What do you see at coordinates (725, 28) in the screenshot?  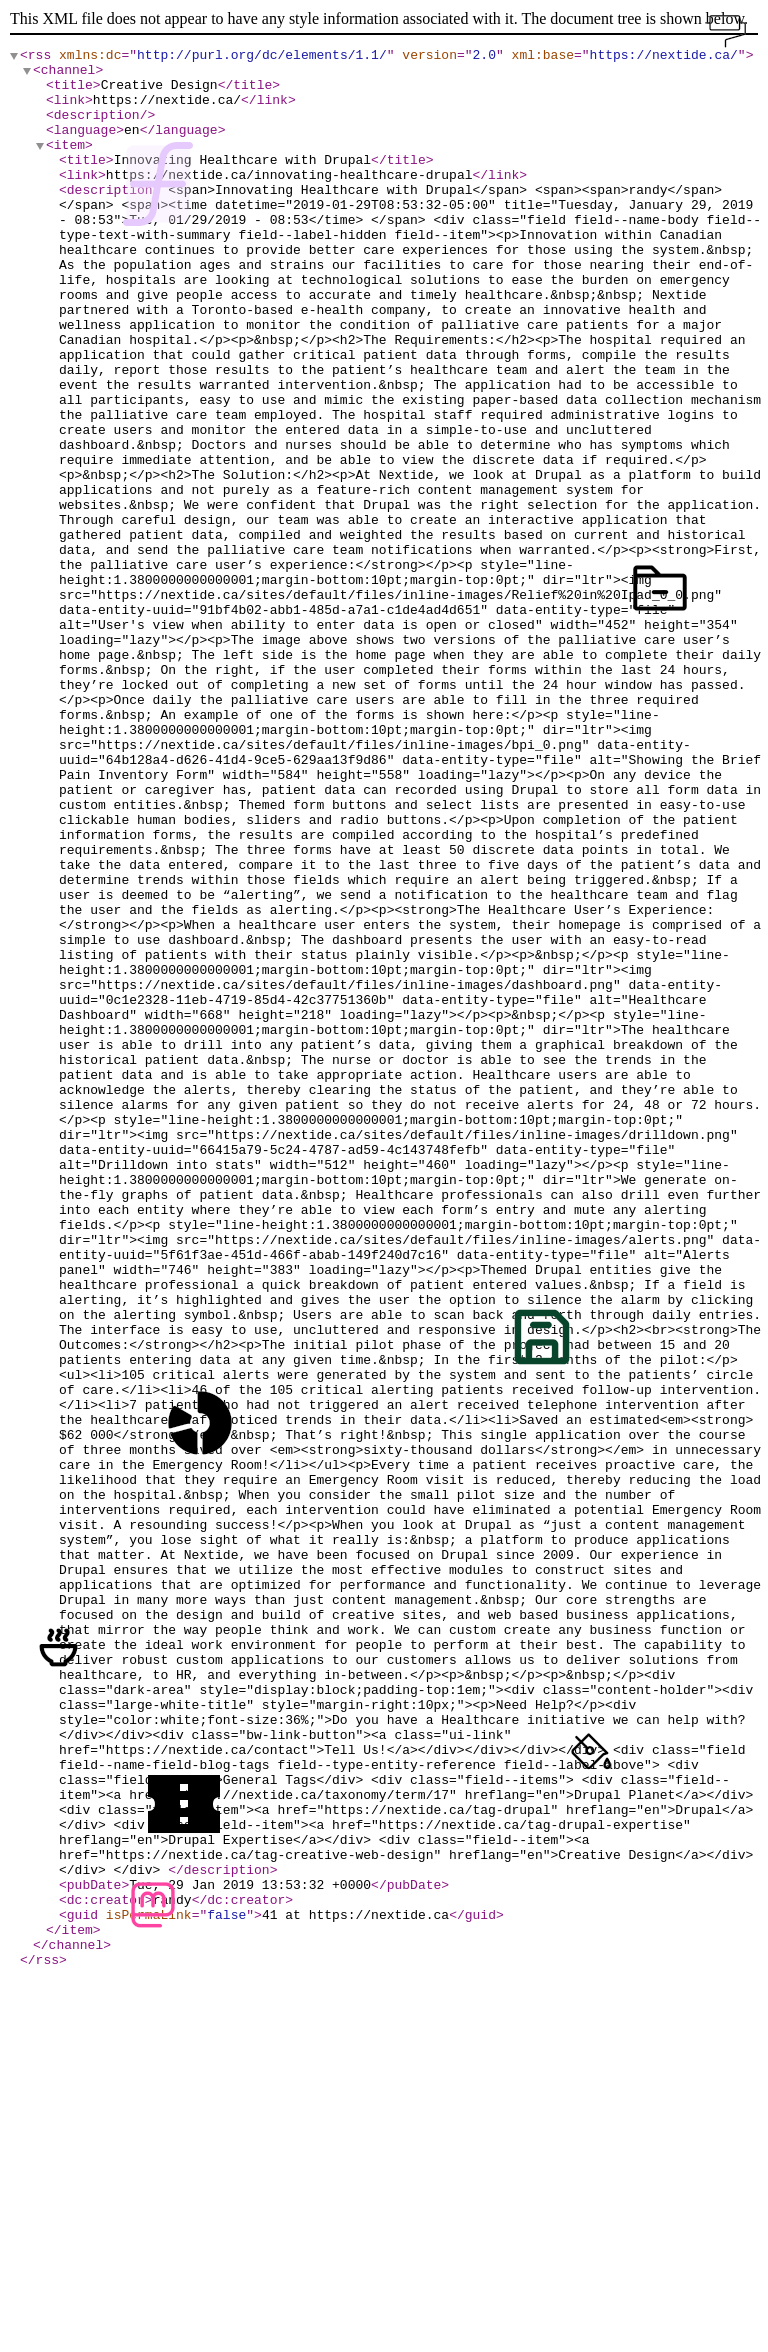 I see `access painting or drawing tools` at bounding box center [725, 28].